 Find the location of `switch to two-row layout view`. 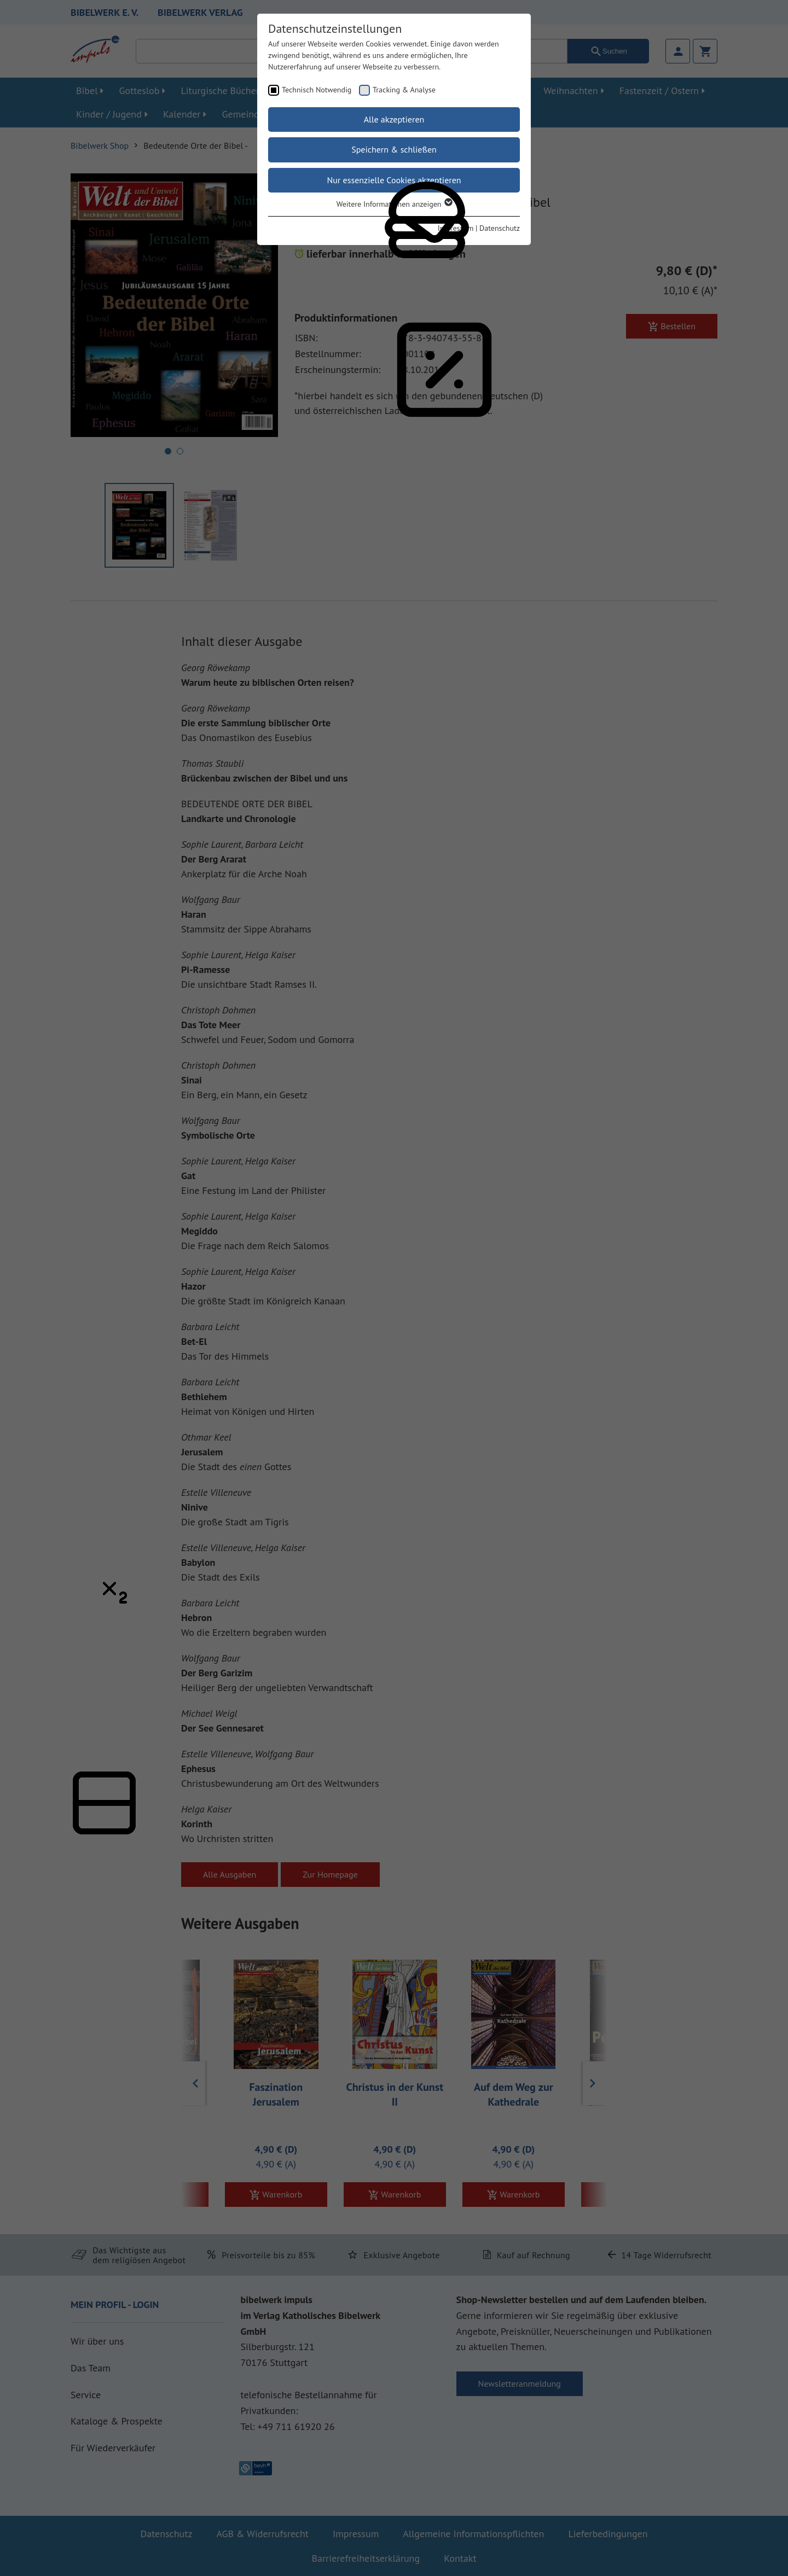

switch to two-row layout view is located at coordinates (104, 1803).